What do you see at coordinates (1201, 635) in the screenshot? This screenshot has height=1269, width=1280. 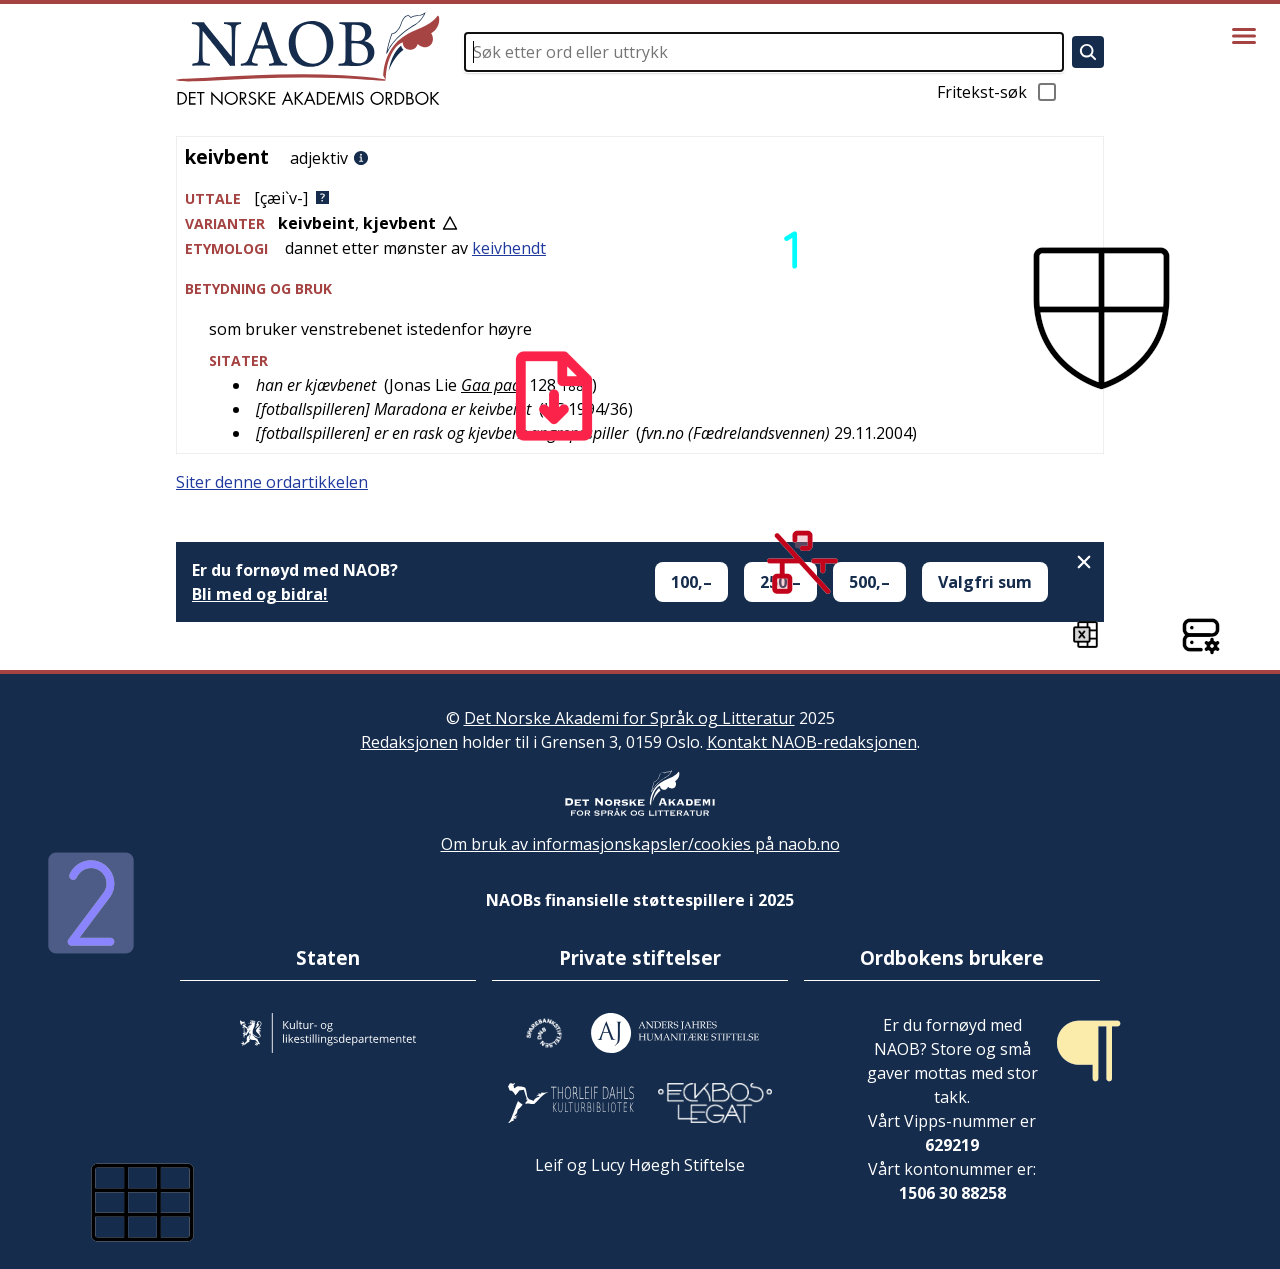 I see `access server configuration settings` at bounding box center [1201, 635].